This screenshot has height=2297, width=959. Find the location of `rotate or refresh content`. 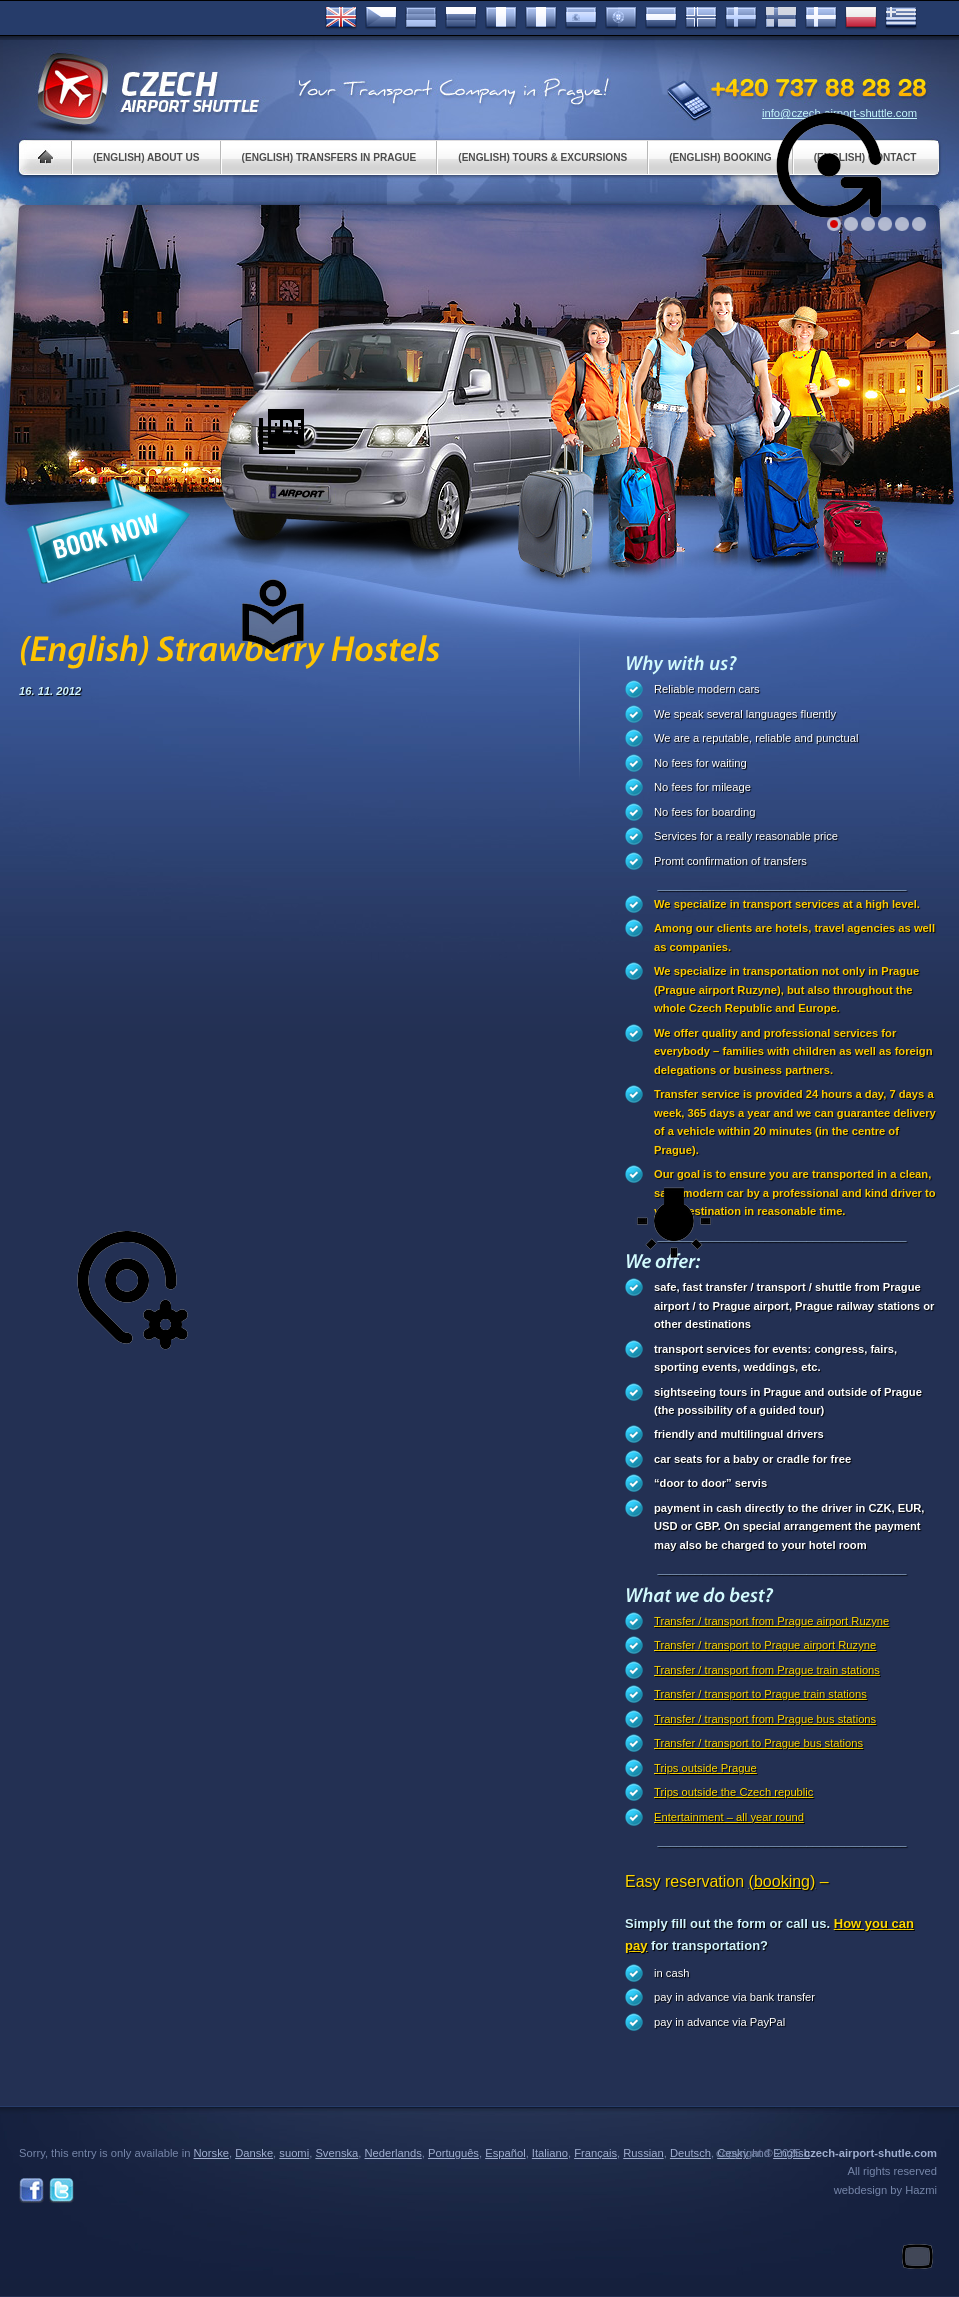

rotate or refresh content is located at coordinates (829, 165).